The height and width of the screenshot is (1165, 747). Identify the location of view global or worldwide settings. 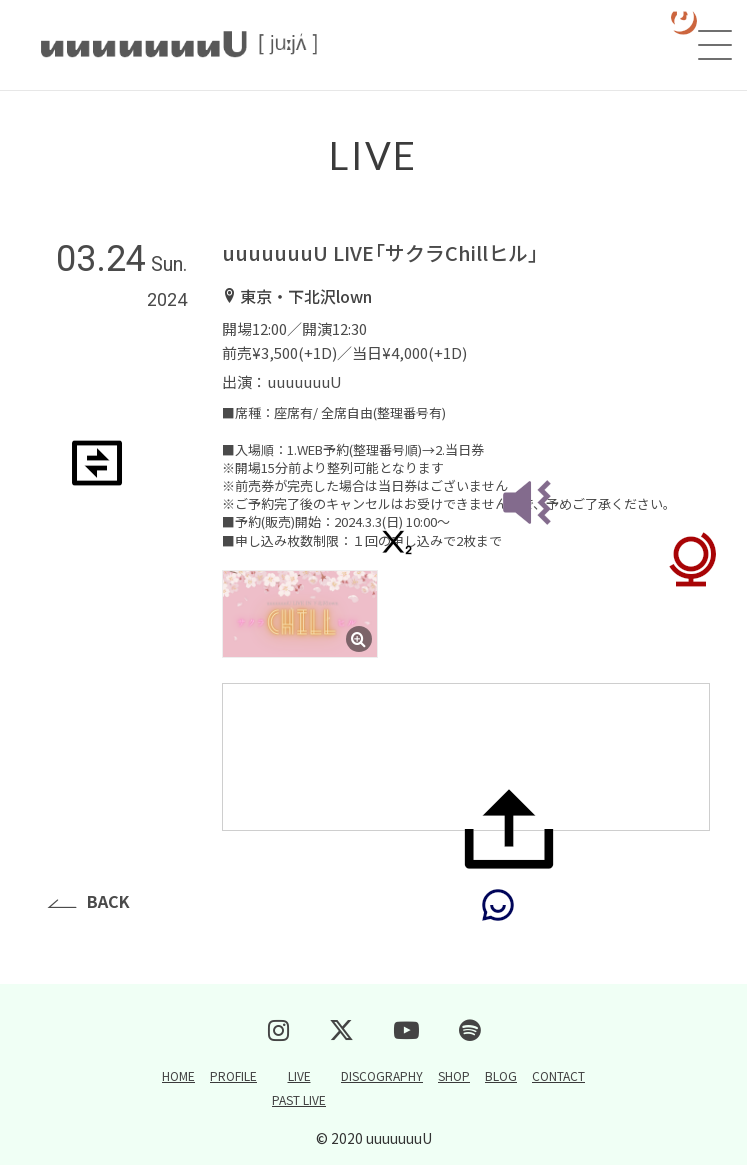
(691, 559).